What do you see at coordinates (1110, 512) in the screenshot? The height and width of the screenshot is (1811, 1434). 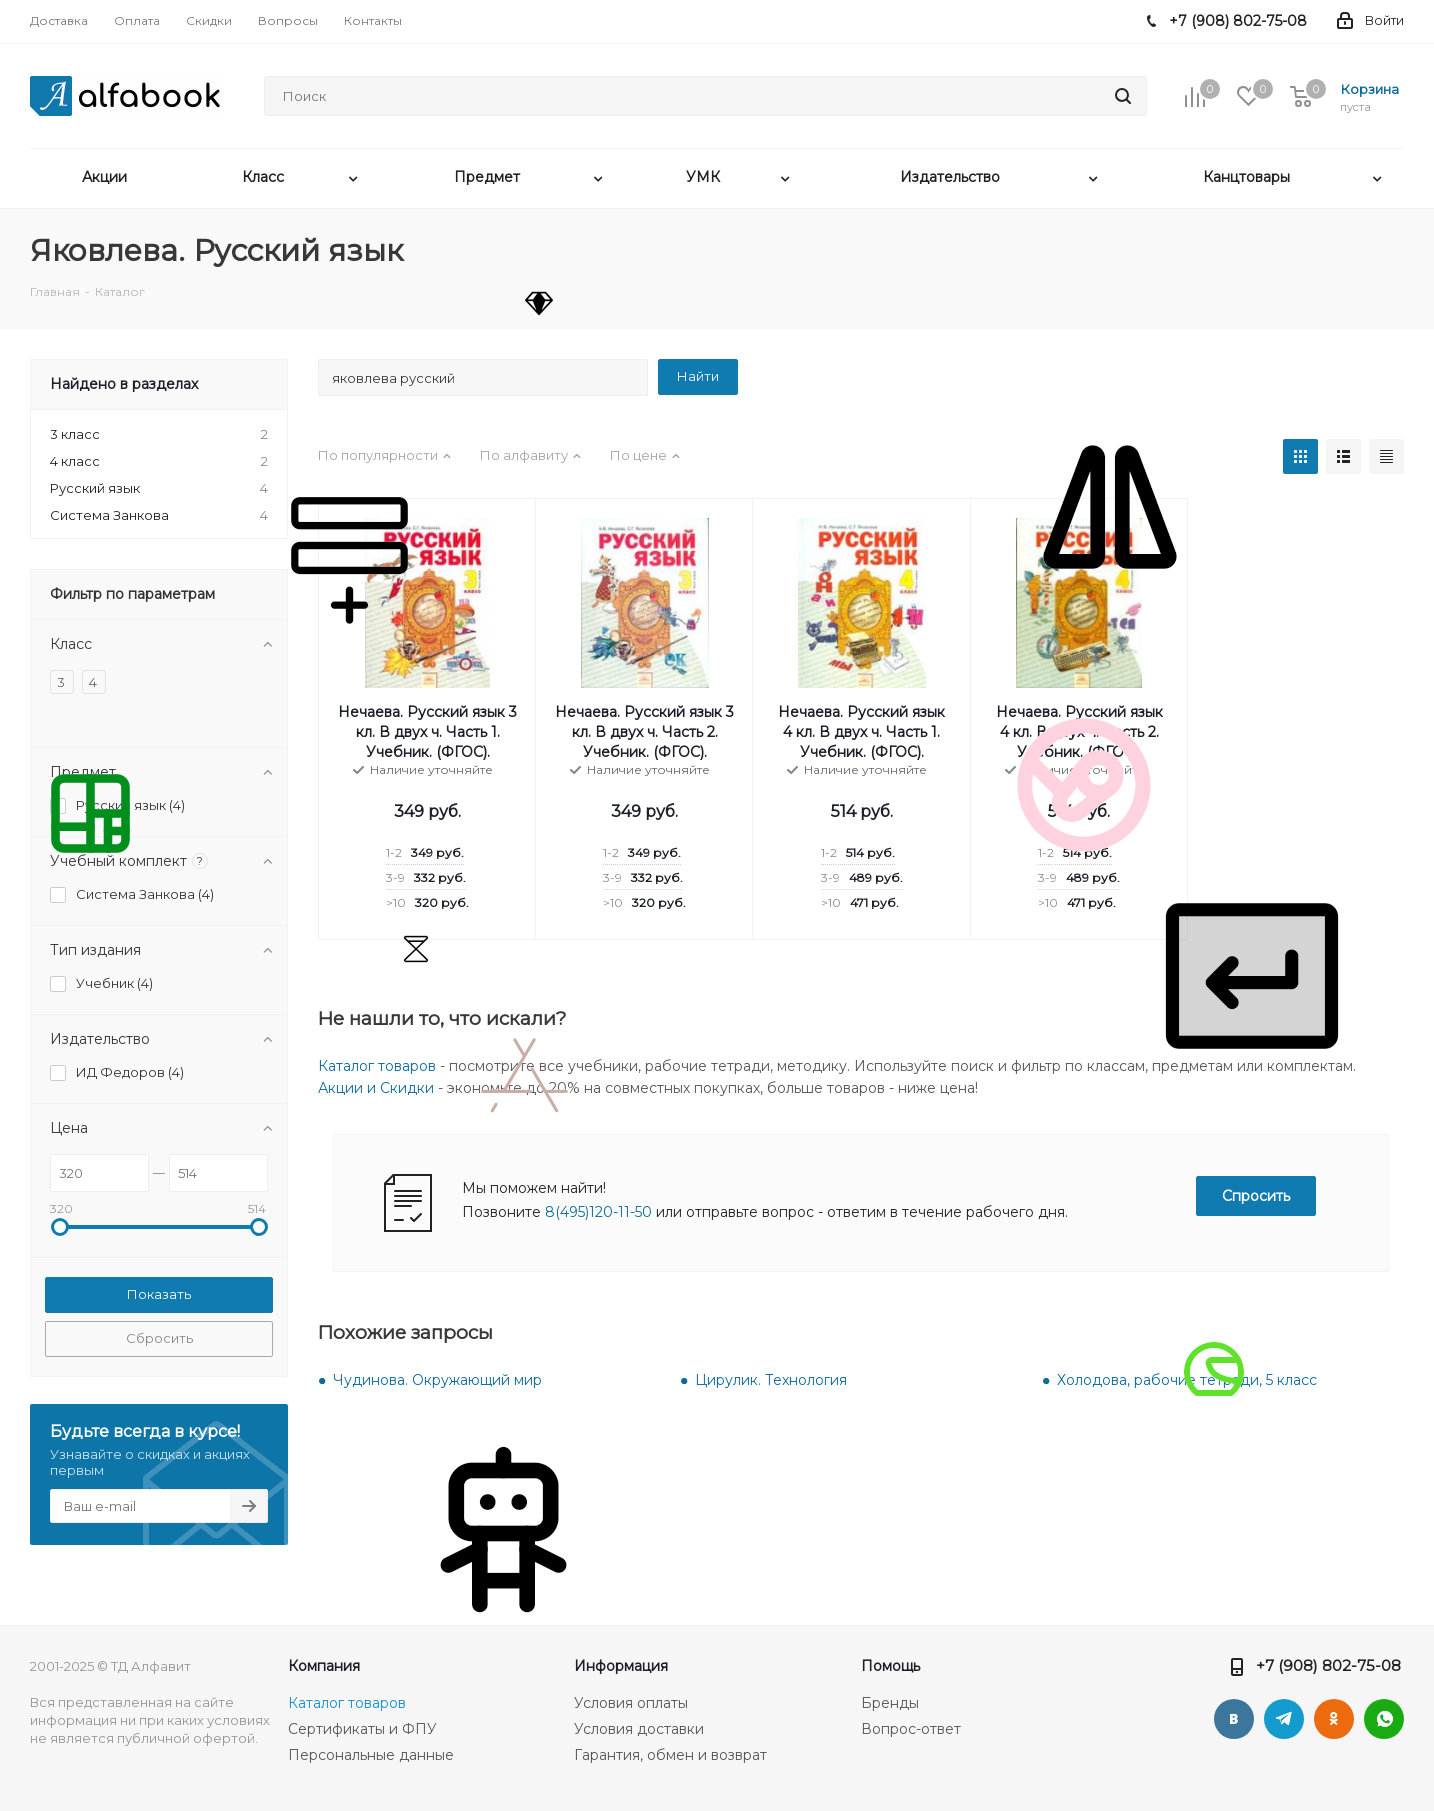 I see `flip image horizontally` at bounding box center [1110, 512].